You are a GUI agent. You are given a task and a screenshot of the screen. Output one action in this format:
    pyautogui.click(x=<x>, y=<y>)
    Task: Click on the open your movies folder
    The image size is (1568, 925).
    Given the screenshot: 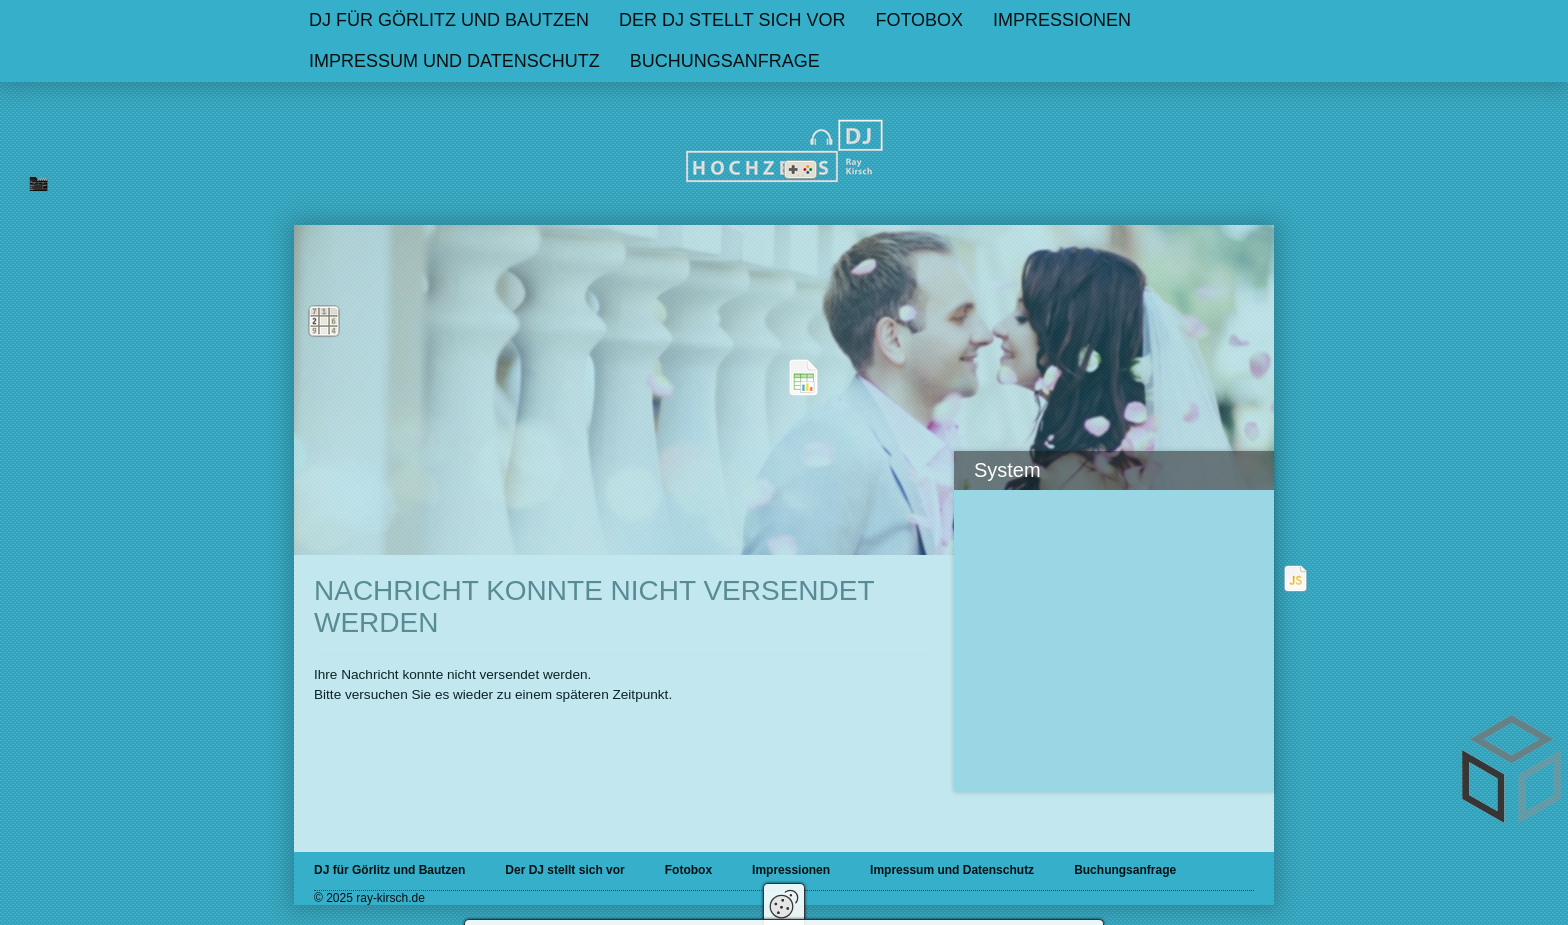 What is the action you would take?
    pyautogui.click(x=38, y=184)
    